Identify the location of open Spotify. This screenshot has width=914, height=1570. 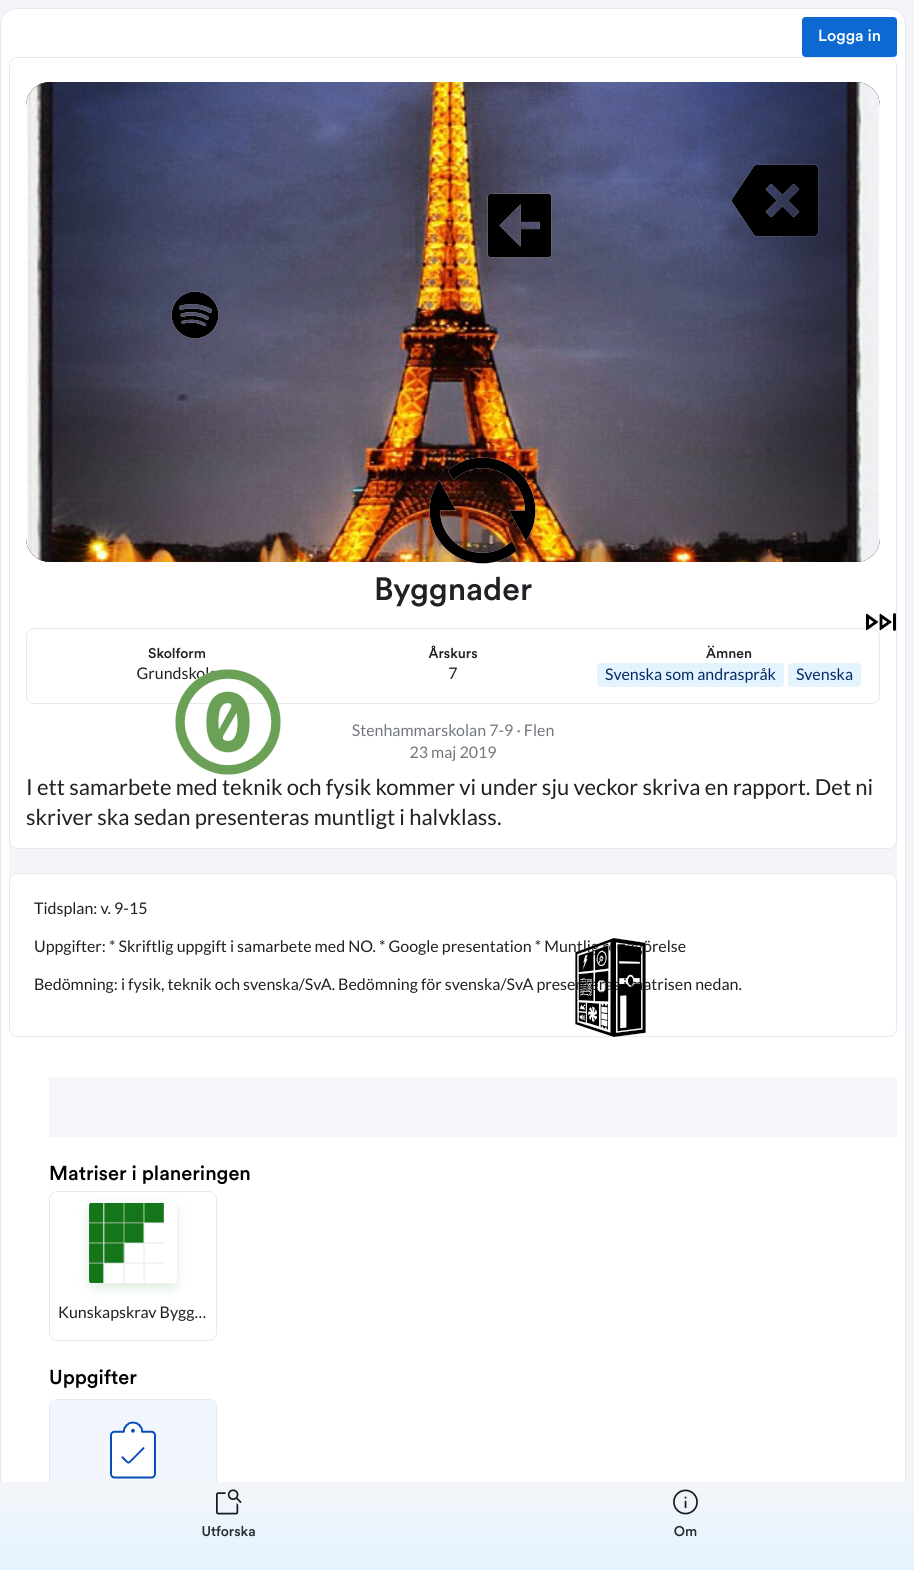
(195, 315).